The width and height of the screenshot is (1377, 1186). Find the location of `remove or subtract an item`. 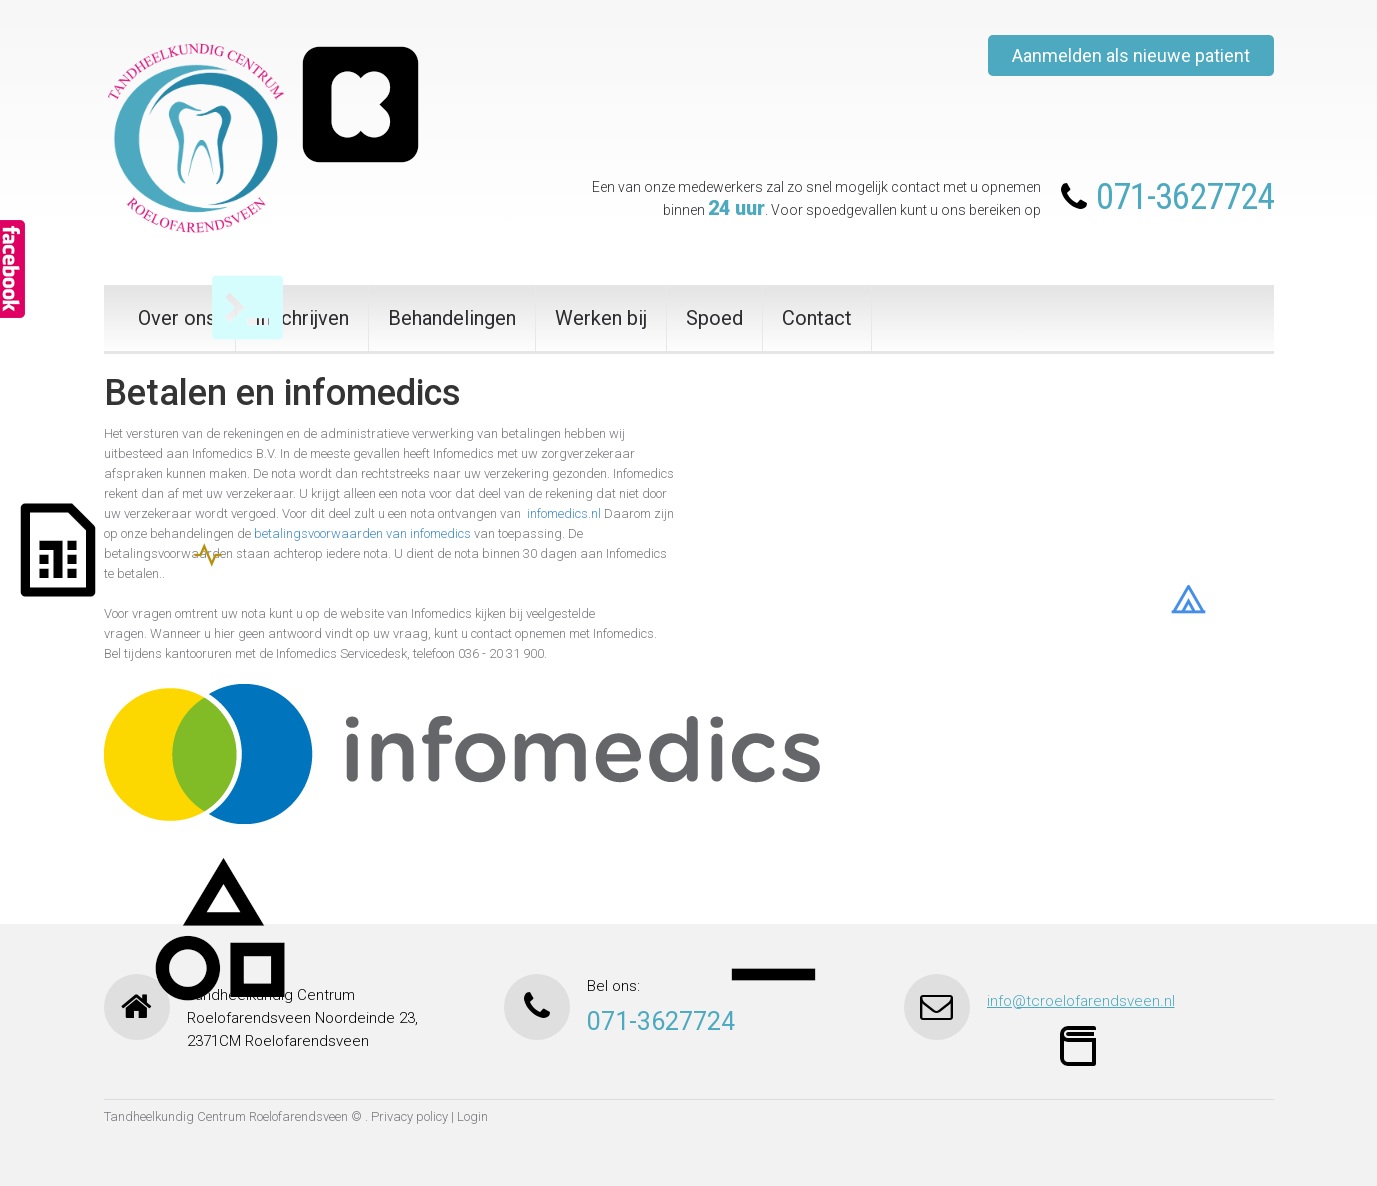

remove or subtract an item is located at coordinates (773, 974).